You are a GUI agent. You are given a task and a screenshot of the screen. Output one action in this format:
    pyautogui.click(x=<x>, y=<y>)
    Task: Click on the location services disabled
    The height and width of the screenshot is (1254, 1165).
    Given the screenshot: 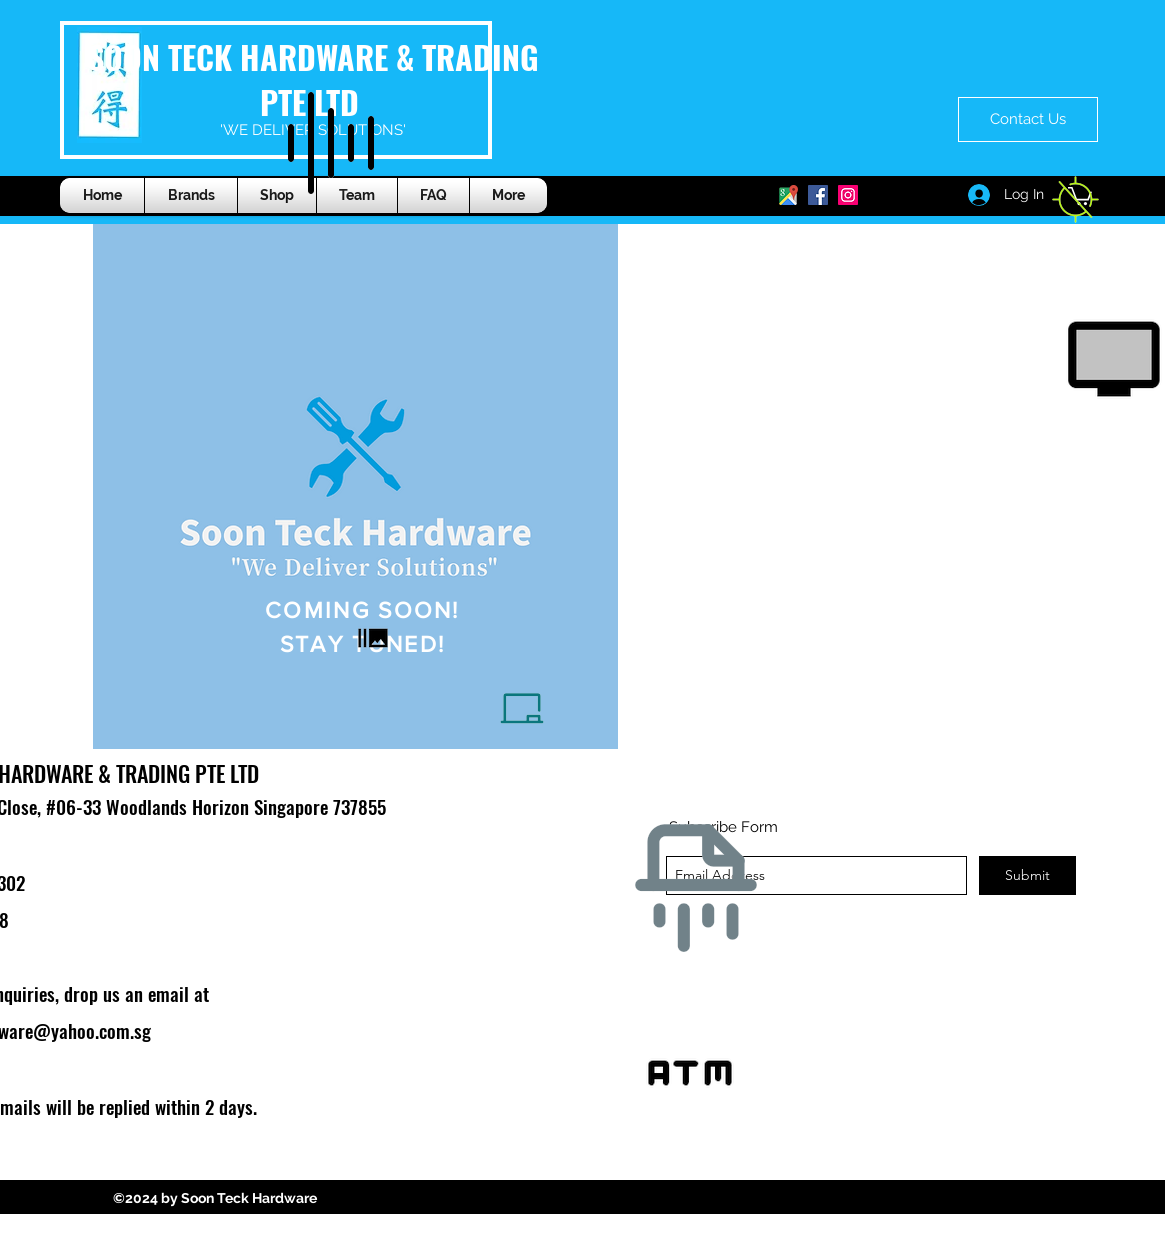 What is the action you would take?
    pyautogui.click(x=1075, y=199)
    